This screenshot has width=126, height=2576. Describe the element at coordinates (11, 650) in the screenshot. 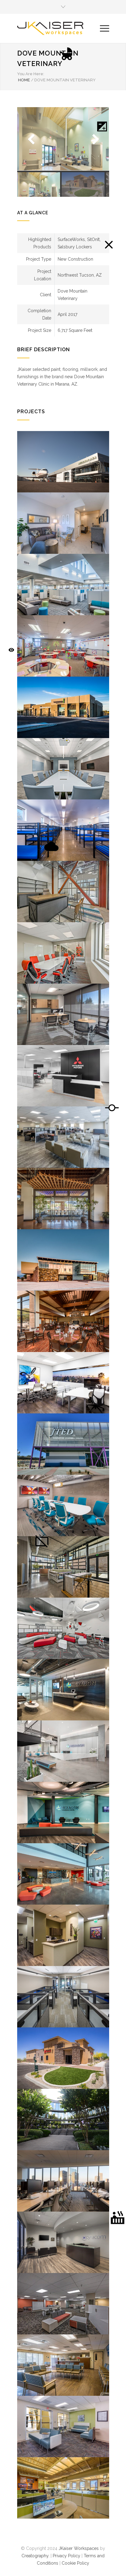

I see `view or preview content` at that location.